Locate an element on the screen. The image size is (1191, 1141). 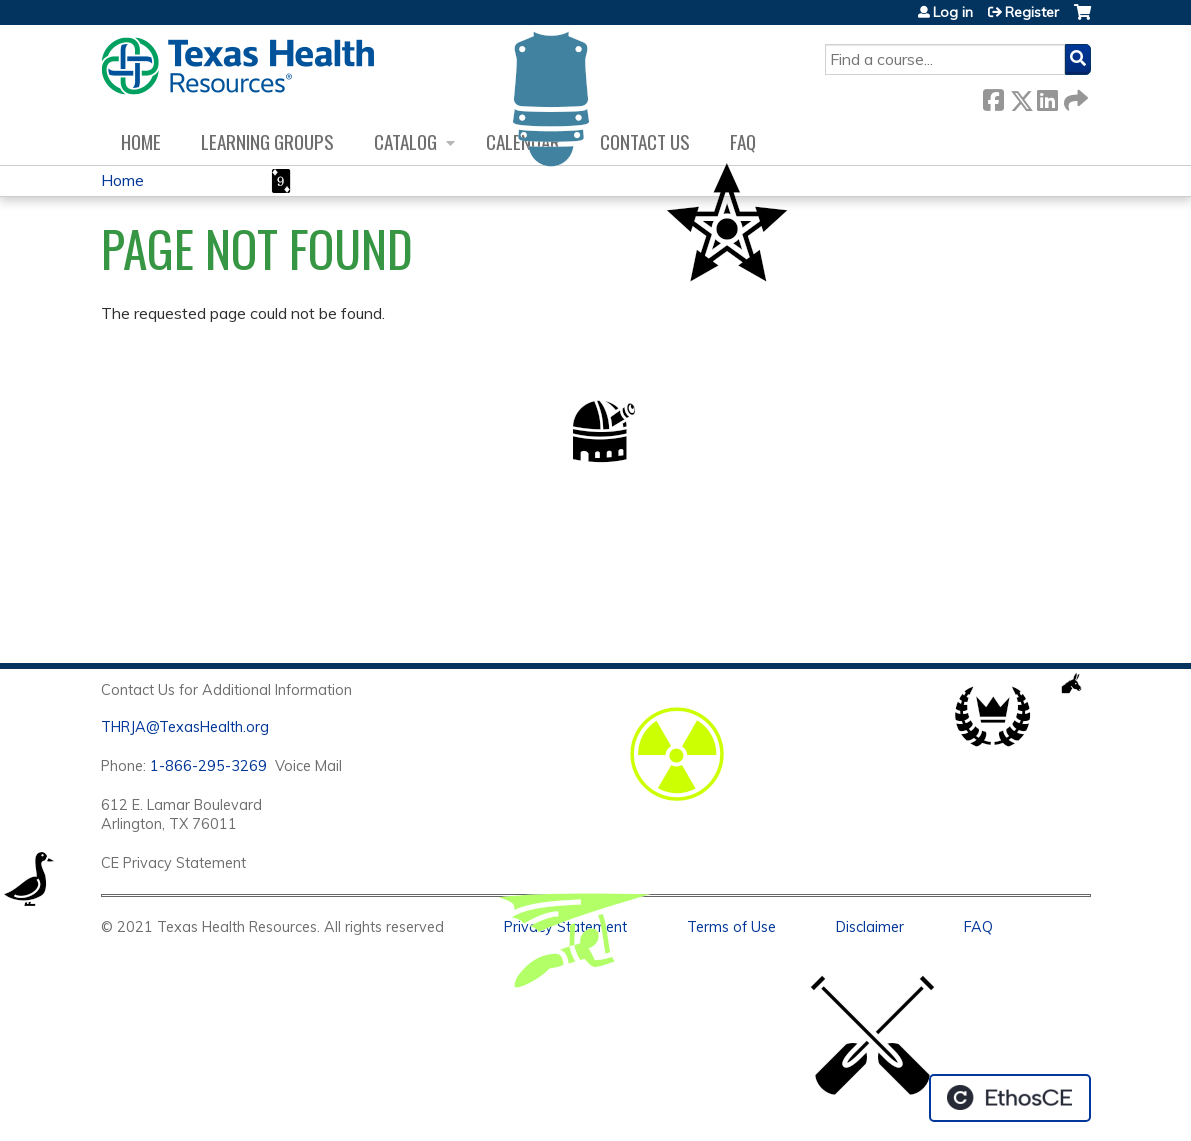
level up or rank promotion indicator is located at coordinates (727, 223).